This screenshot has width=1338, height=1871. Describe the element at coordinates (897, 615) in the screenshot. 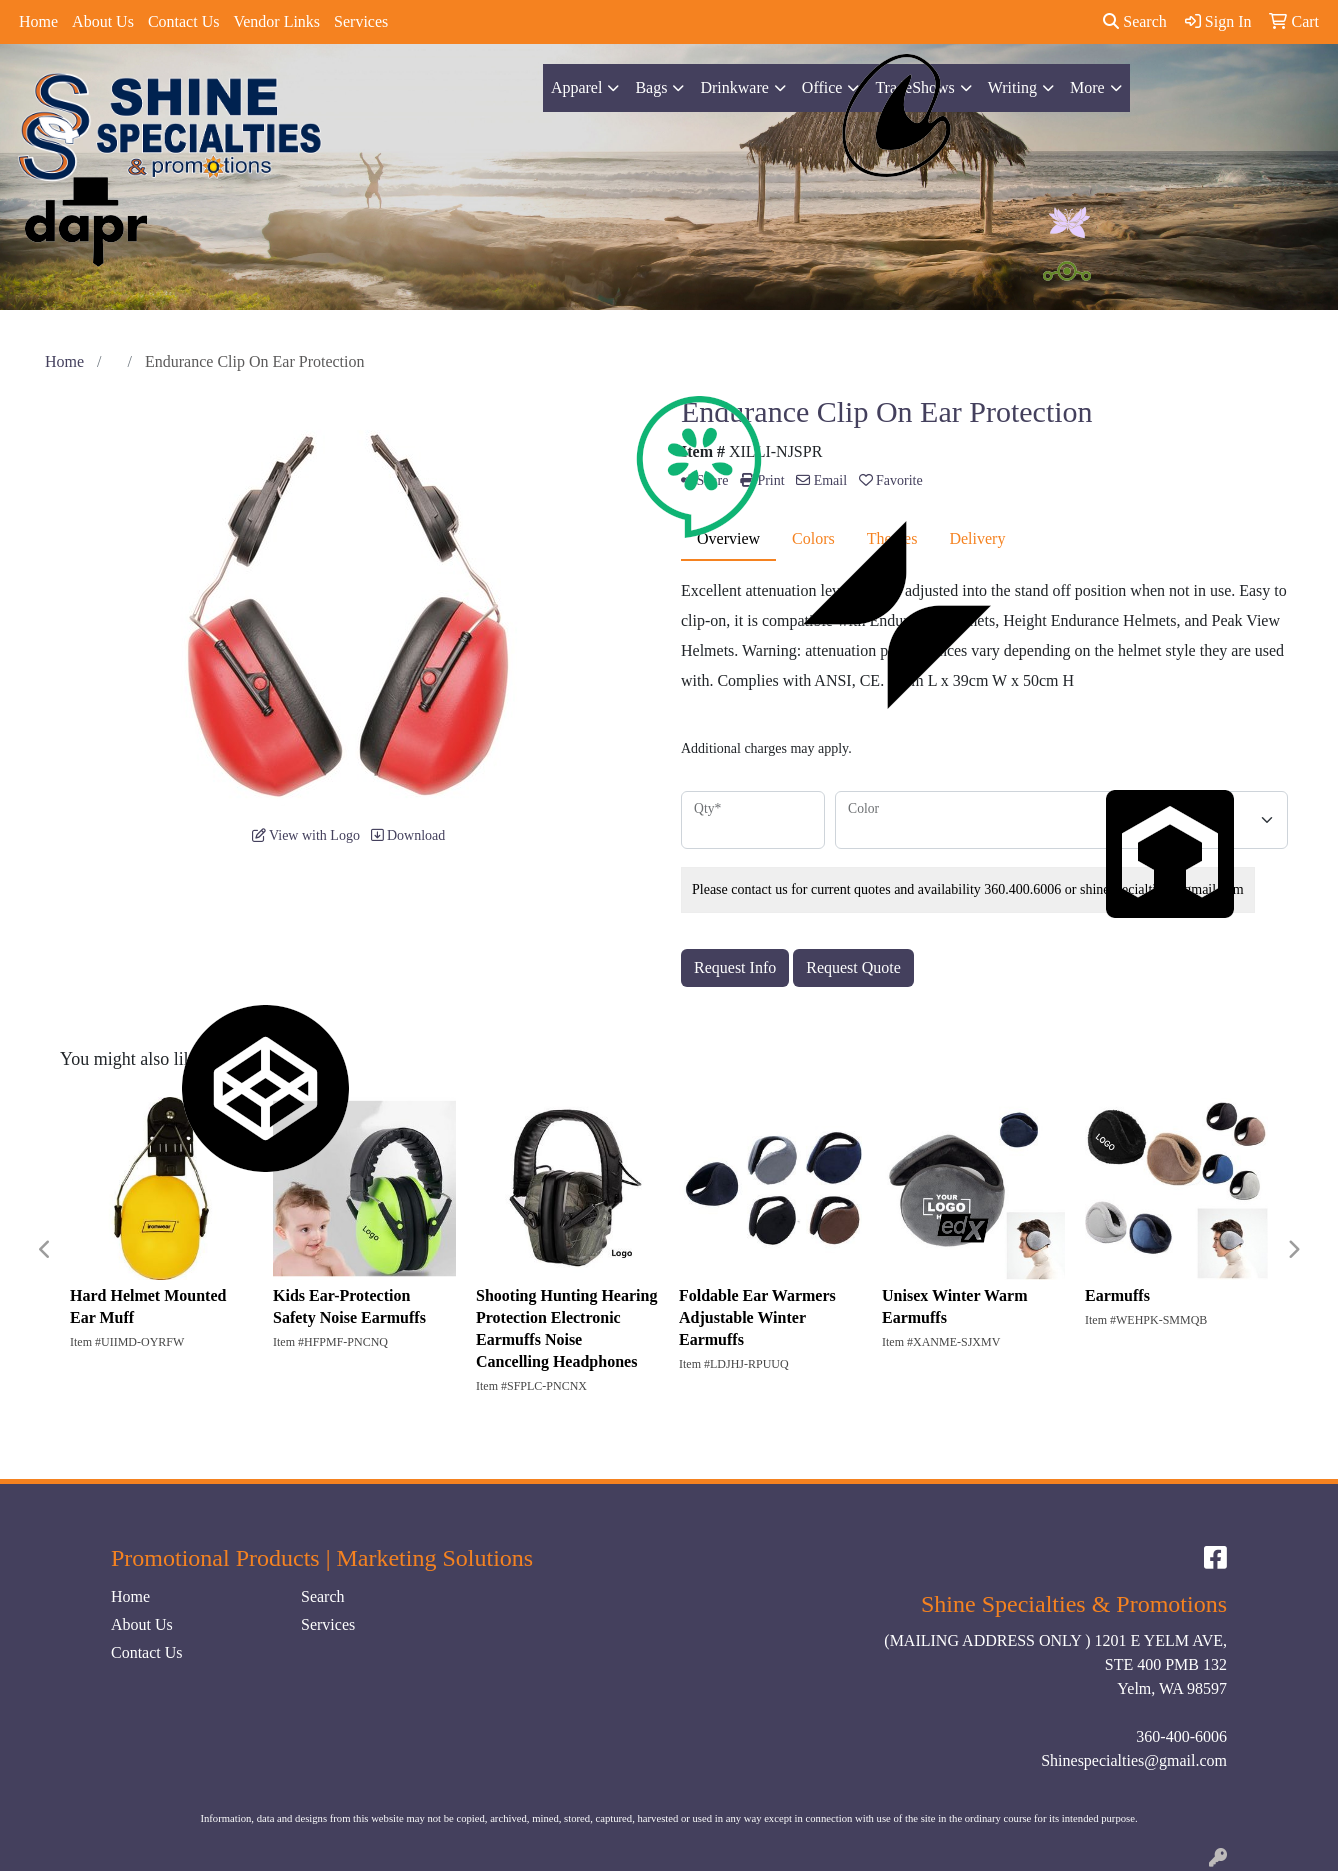

I see `glide app logo` at that location.